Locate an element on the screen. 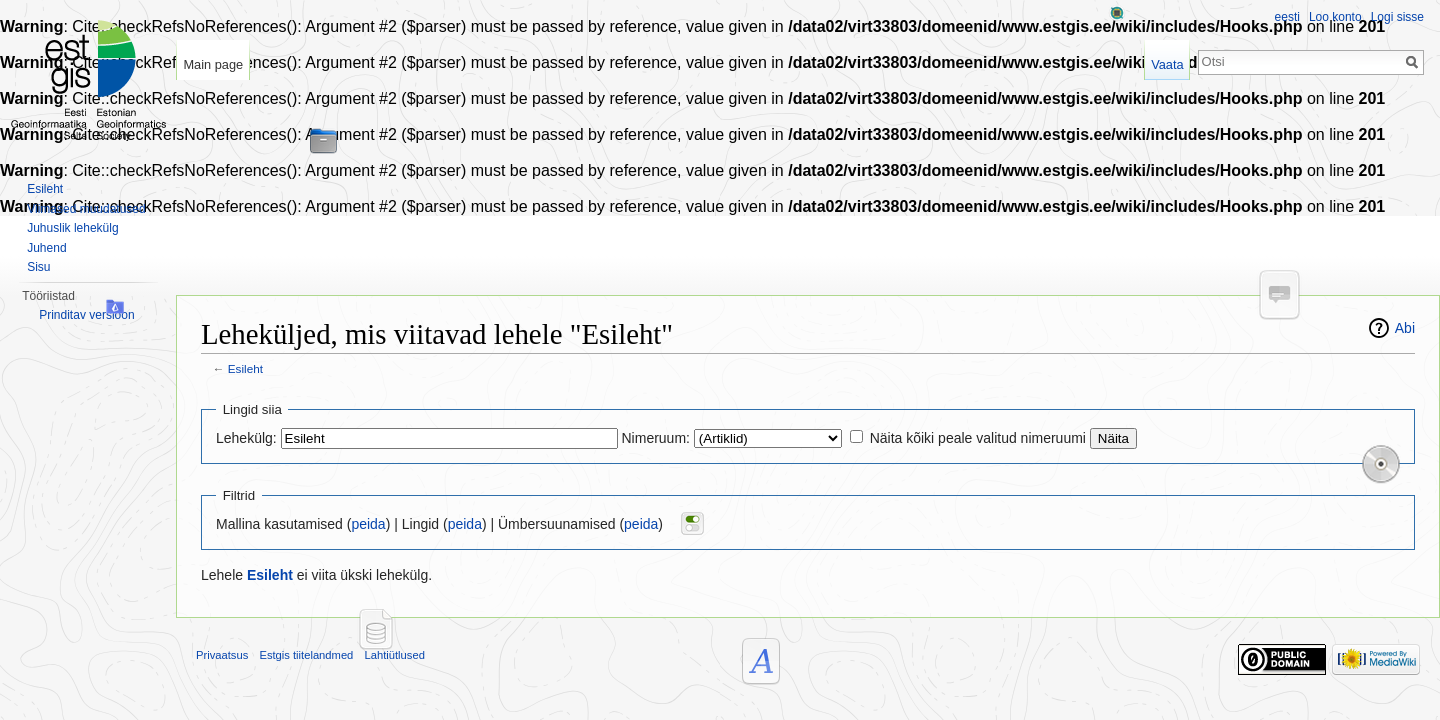 This screenshot has height=720, width=1440. a font file type indicator is located at coordinates (761, 661).